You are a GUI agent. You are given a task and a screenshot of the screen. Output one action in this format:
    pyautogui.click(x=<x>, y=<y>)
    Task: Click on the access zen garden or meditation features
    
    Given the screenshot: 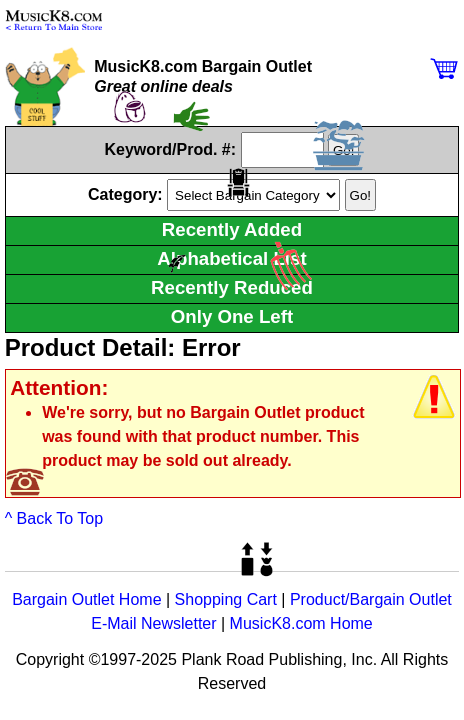 What is the action you would take?
    pyautogui.click(x=338, y=145)
    